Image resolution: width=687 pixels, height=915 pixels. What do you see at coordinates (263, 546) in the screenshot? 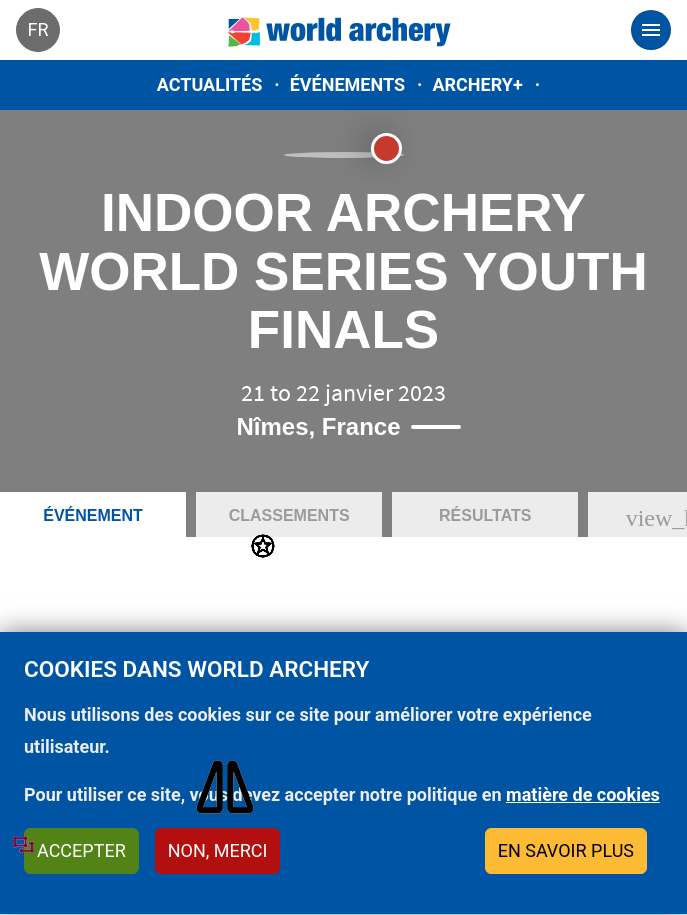
I see `view favorites or starred items` at bounding box center [263, 546].